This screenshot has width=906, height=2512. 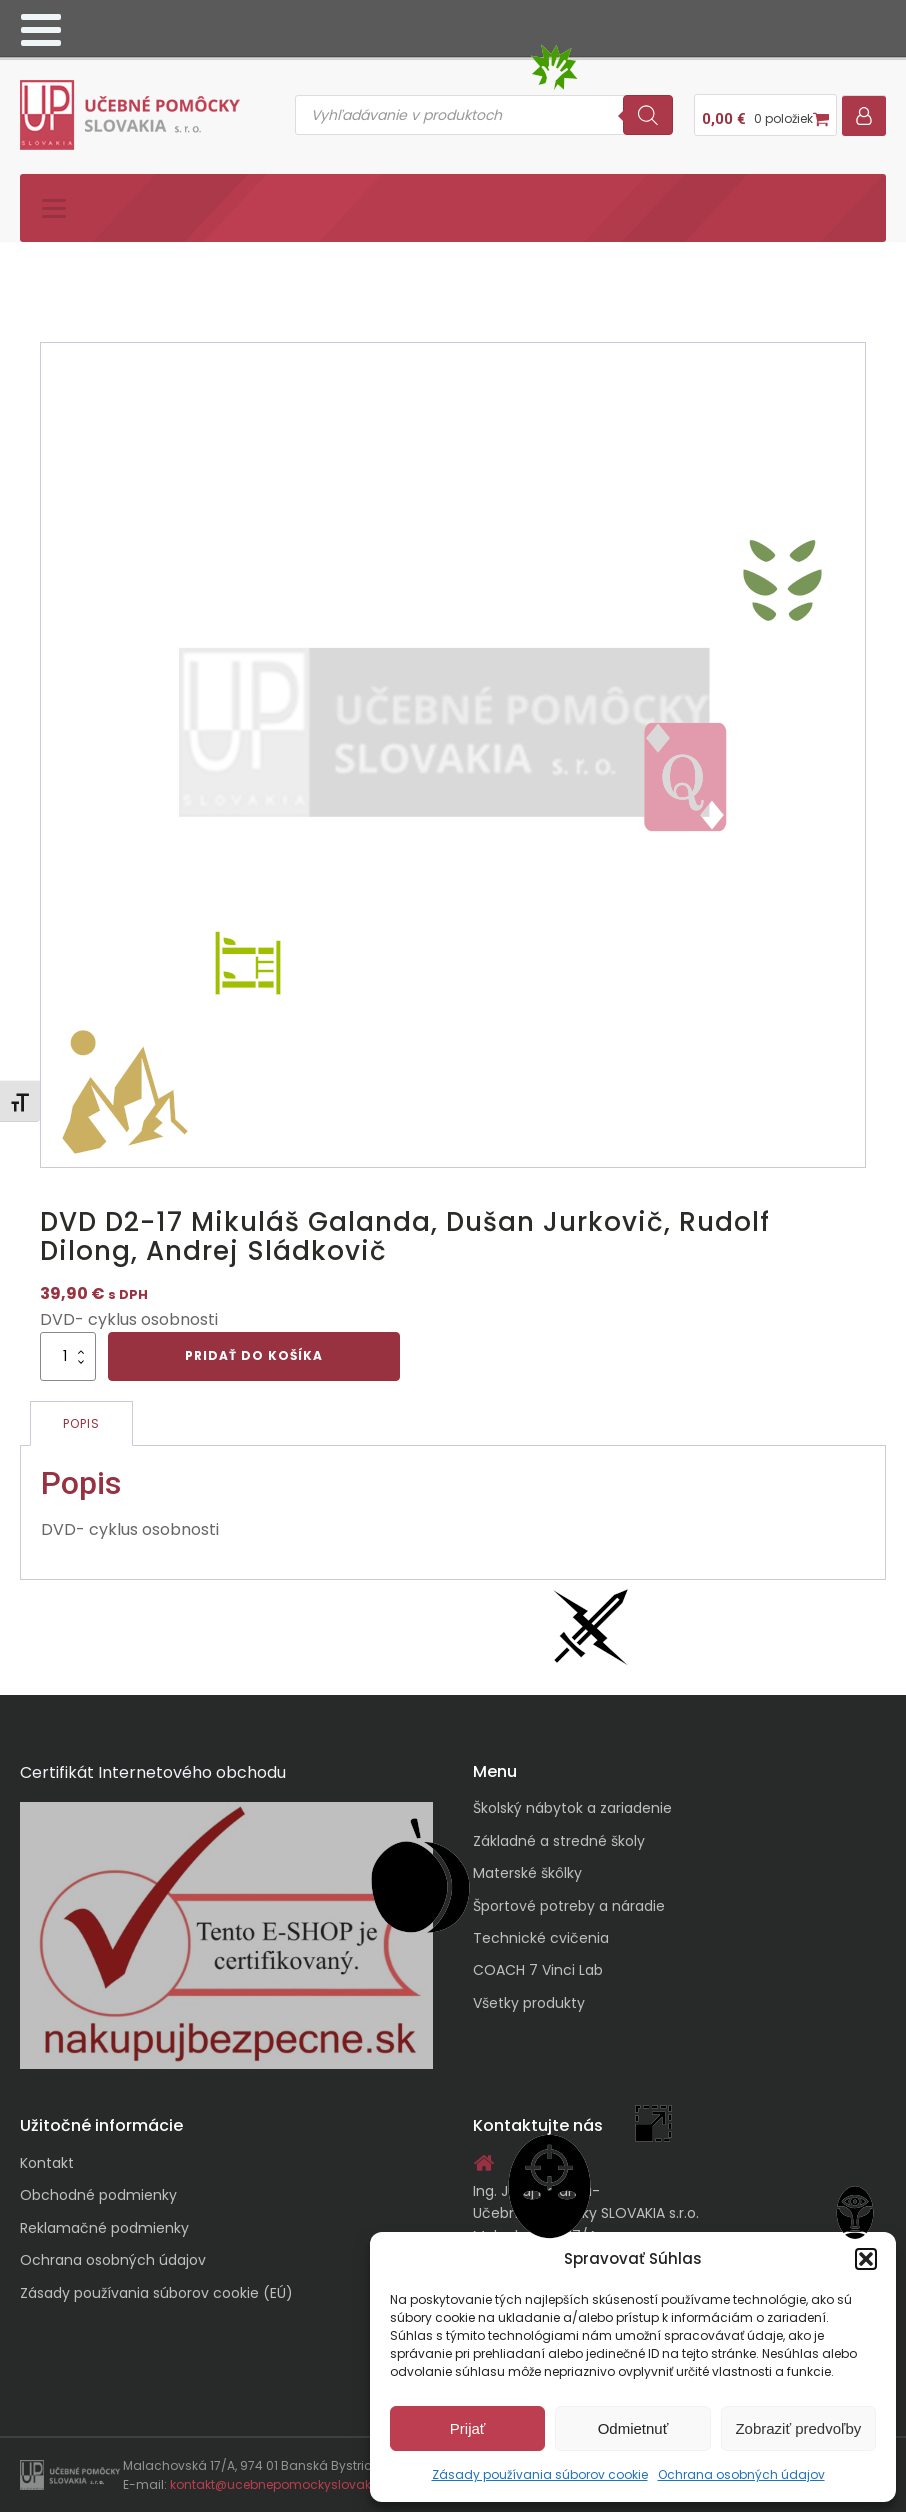 What do you see at coordinates (125, 1092) in the screenshot?
I see `view mountain summits or peaks` at bounding box center [125, 1092].